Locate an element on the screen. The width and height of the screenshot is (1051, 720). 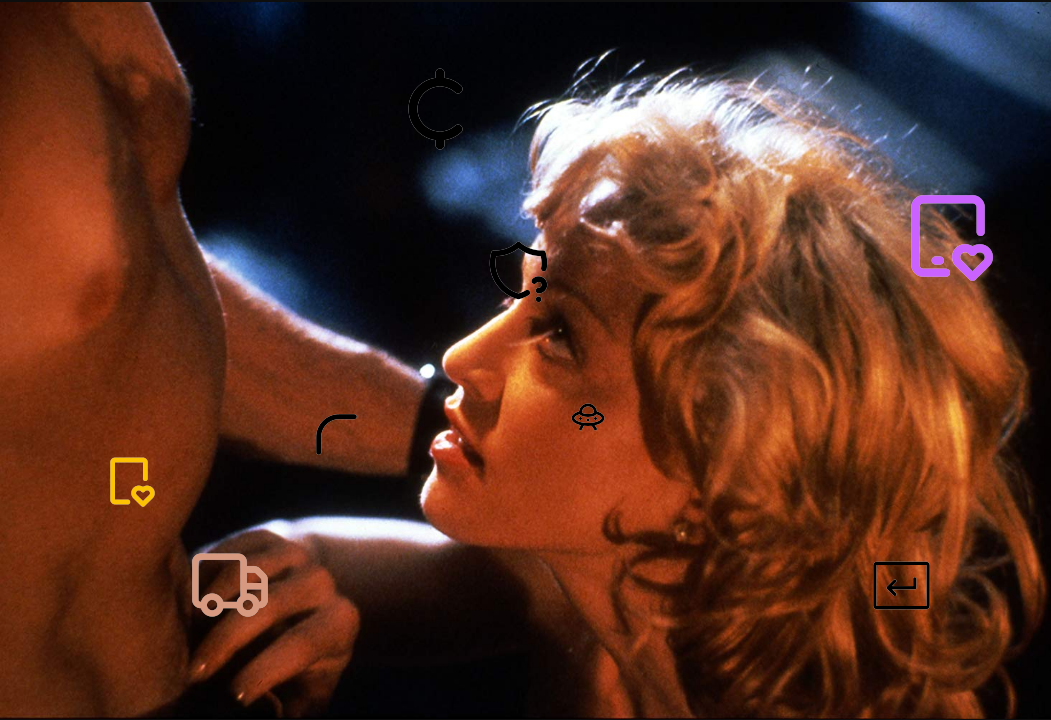
access sci-fi or space-themed content is located at coordinates (588, 417).